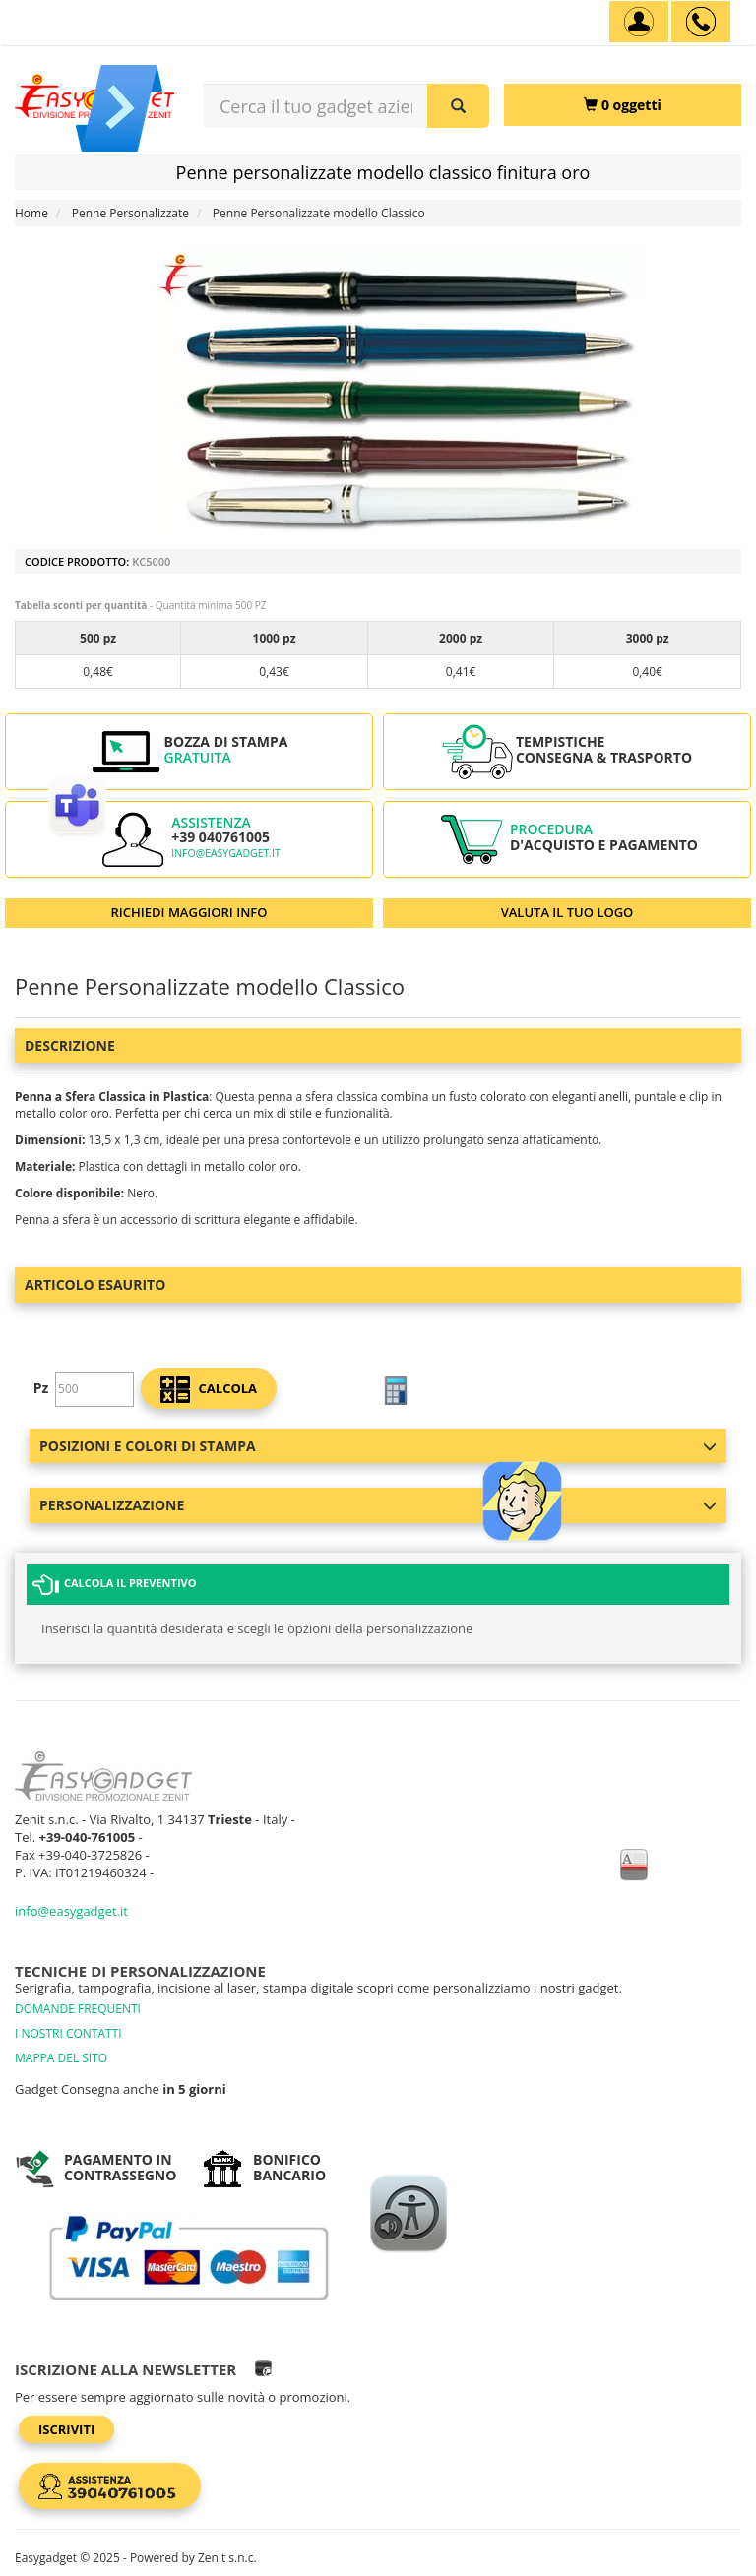 This screenshot has width=756, height=2576. What do you see at coordinates (409, 2213) in the screenshot?
I see `open VoiceOver accessibility utility` at bounding box center [409, 2213].